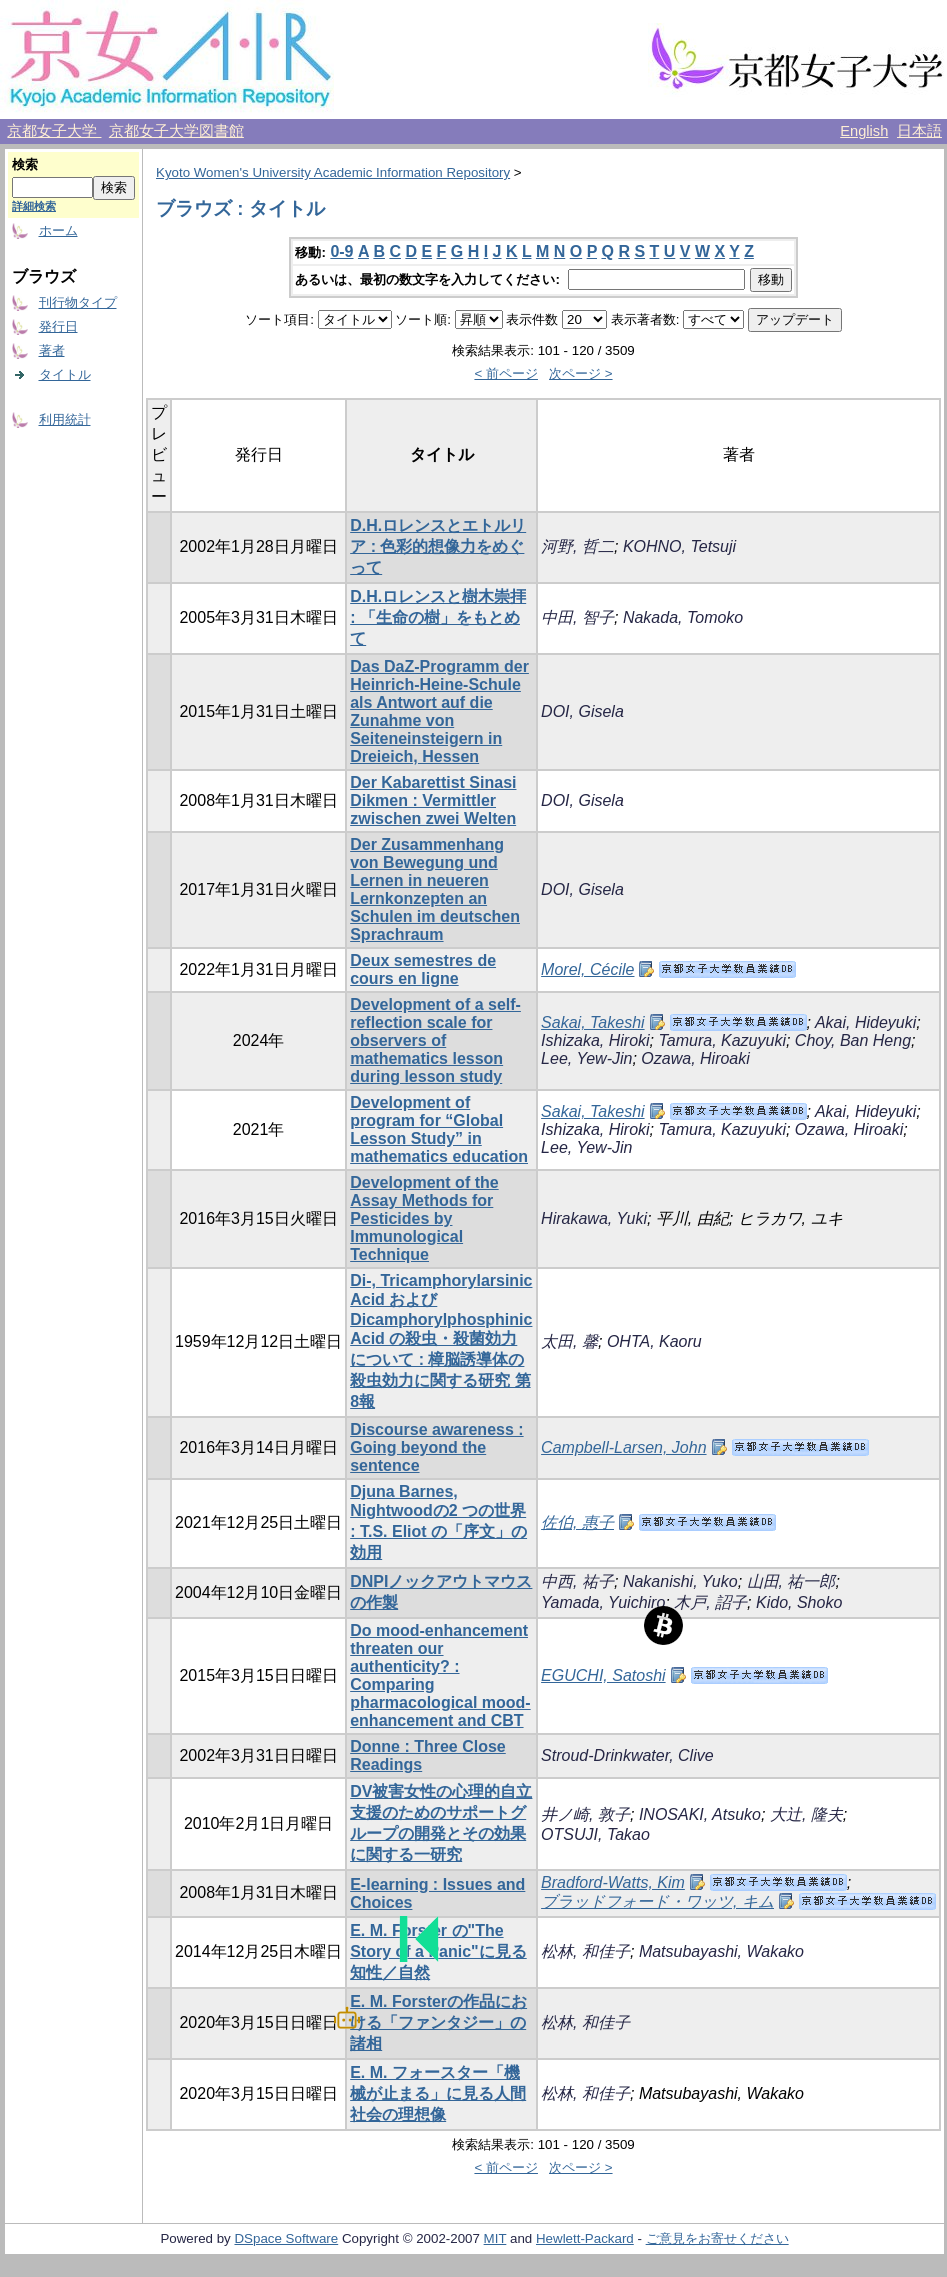 The width and height of the screenshot is (947, 2277). What do you see at coordinates (663, 1625) in the screenshot?
I see `bitcoin cryptocurrency logo` at bounding box center [663, 1625].